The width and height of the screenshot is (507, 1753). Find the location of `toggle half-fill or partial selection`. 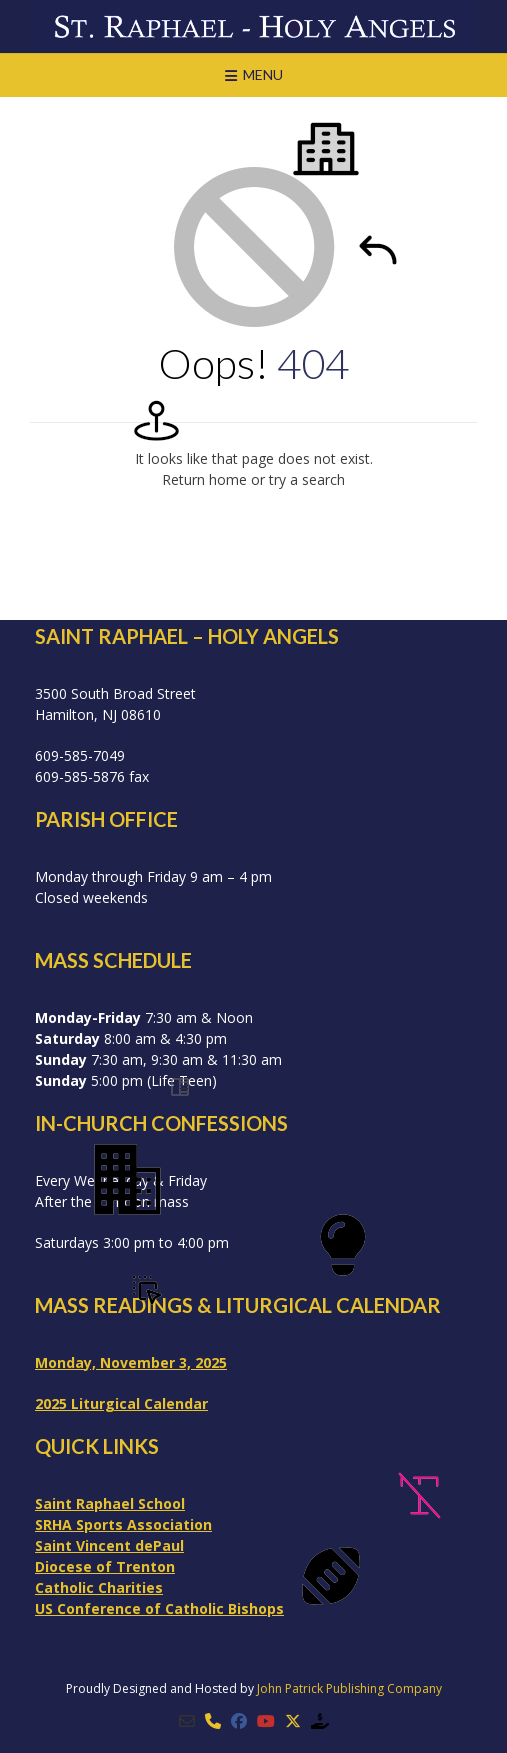

toggle half-fill or partial selection is located at coordinates (180, 1087).